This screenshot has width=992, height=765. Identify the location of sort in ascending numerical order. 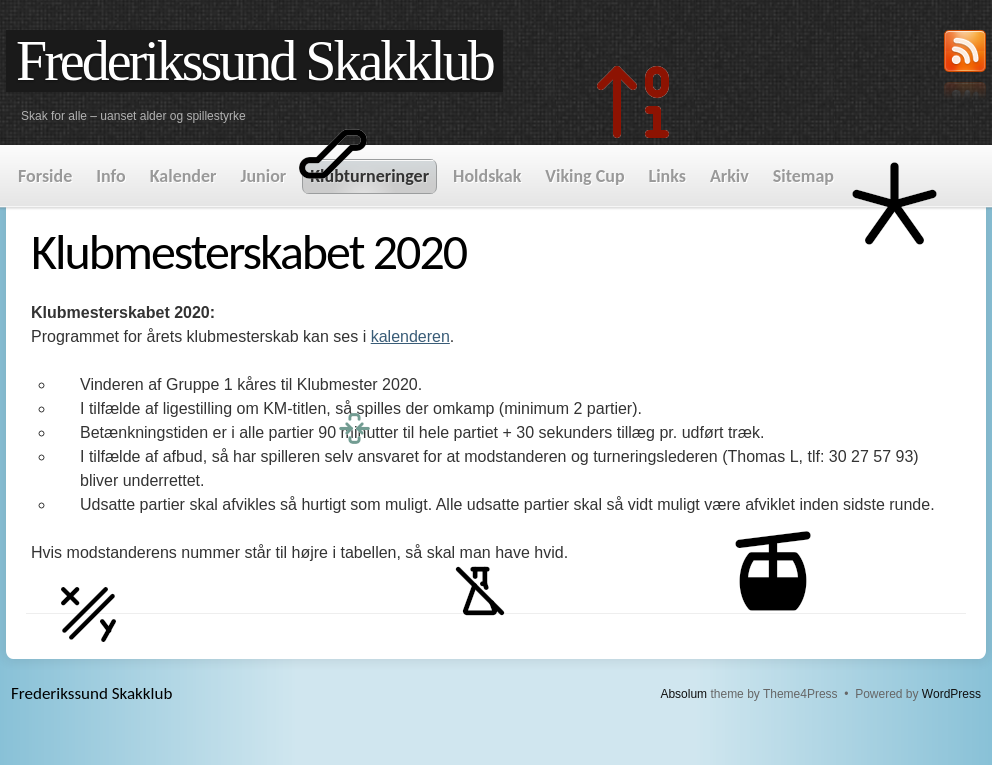
(637, 102).